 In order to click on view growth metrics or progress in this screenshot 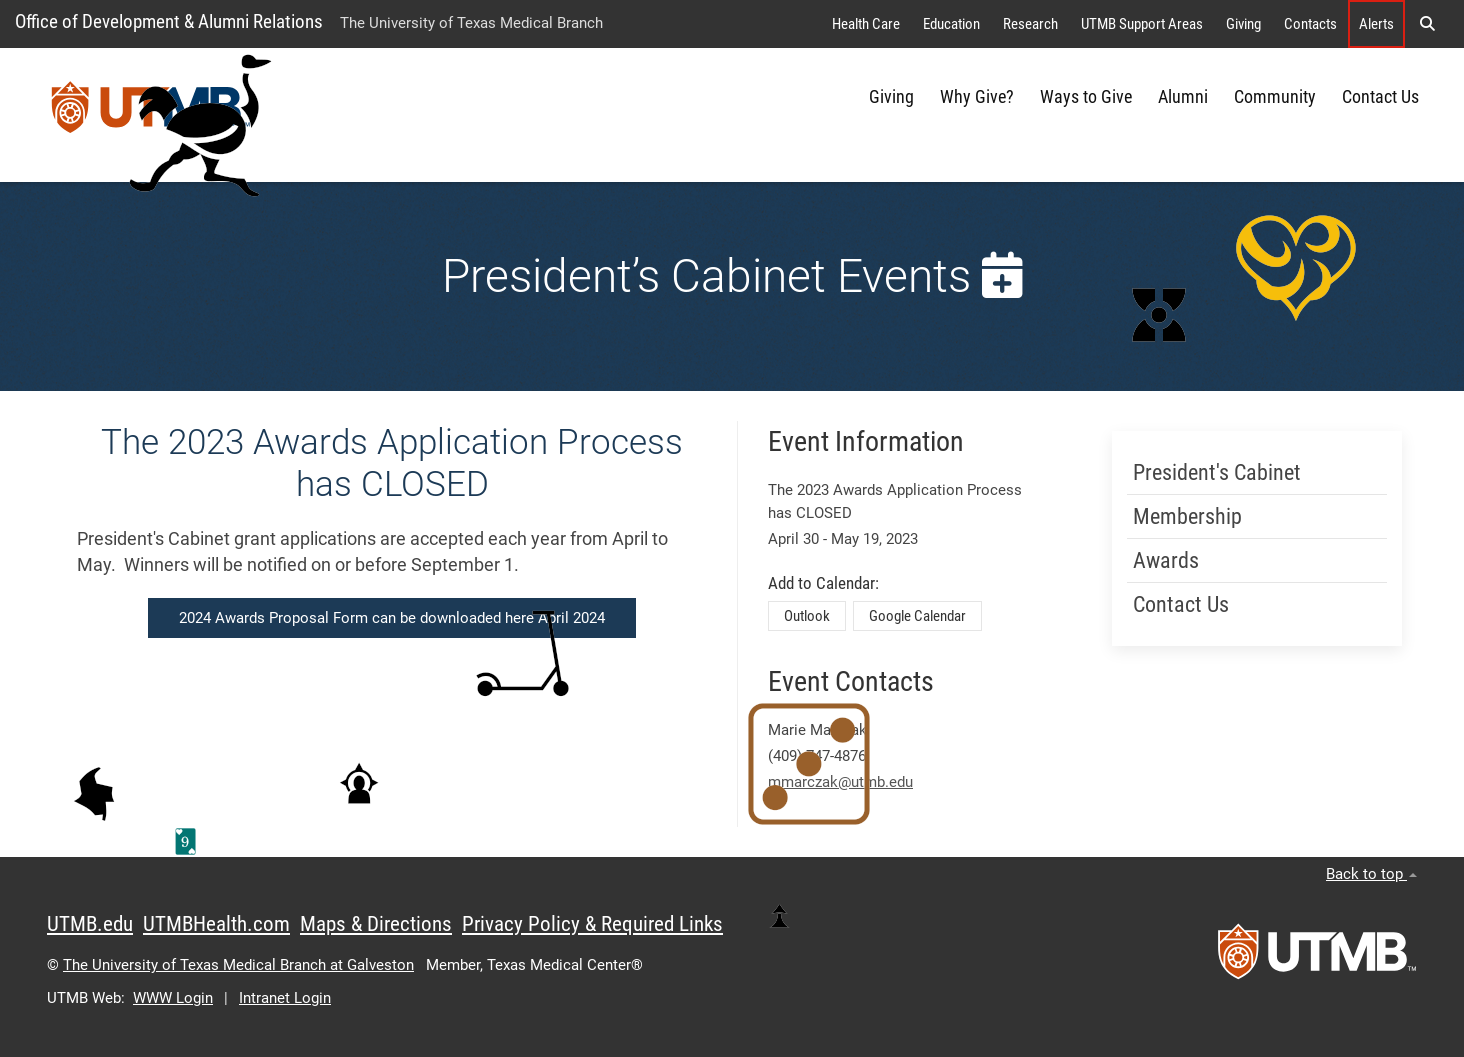, I will do `click(779, 915)`.